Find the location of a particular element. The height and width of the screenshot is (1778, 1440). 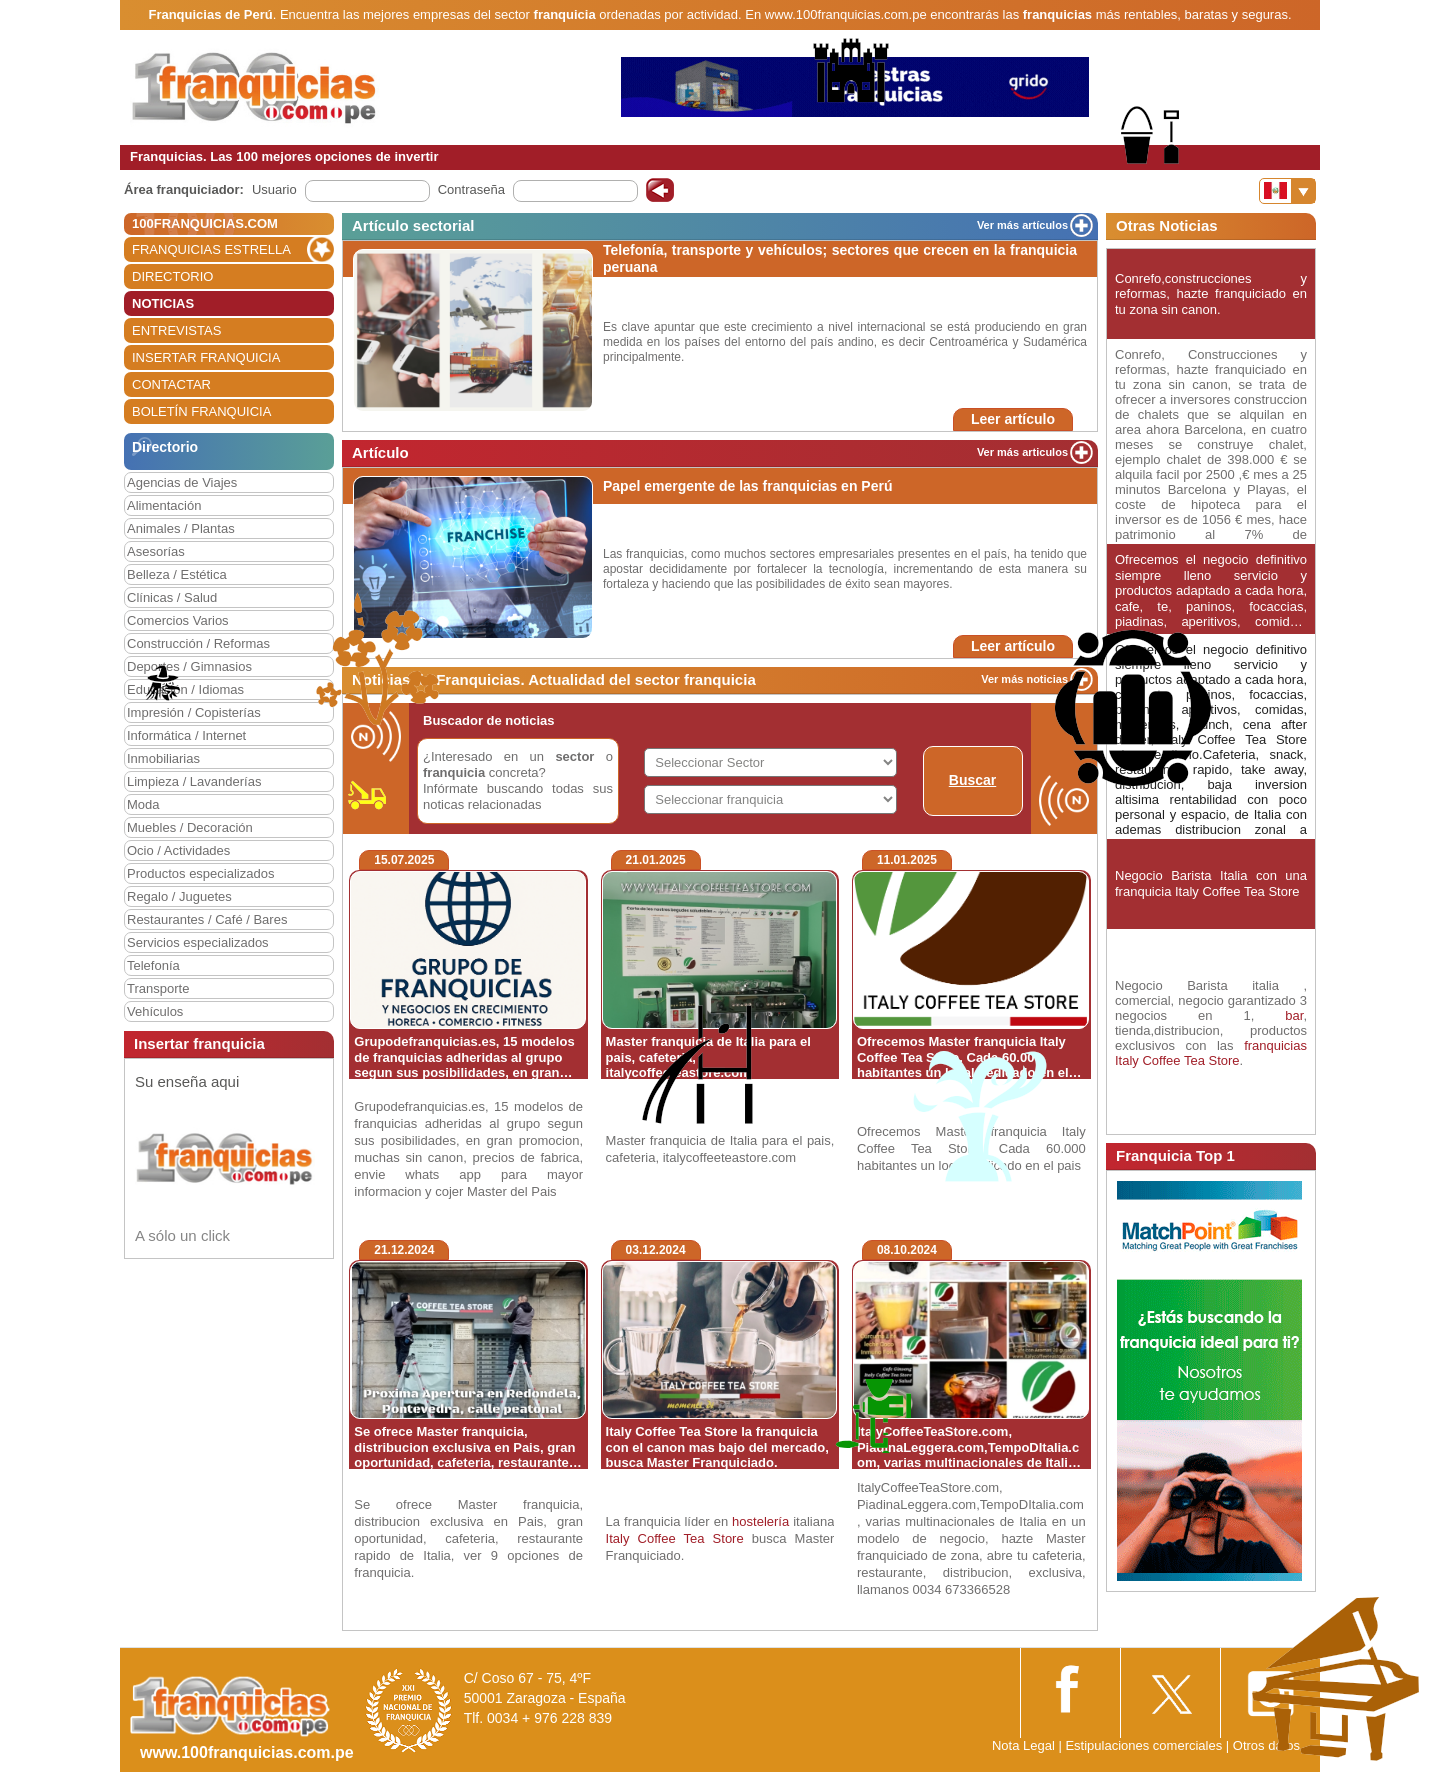

potion or magical item in inventory is located at coordinates (980, 1116).